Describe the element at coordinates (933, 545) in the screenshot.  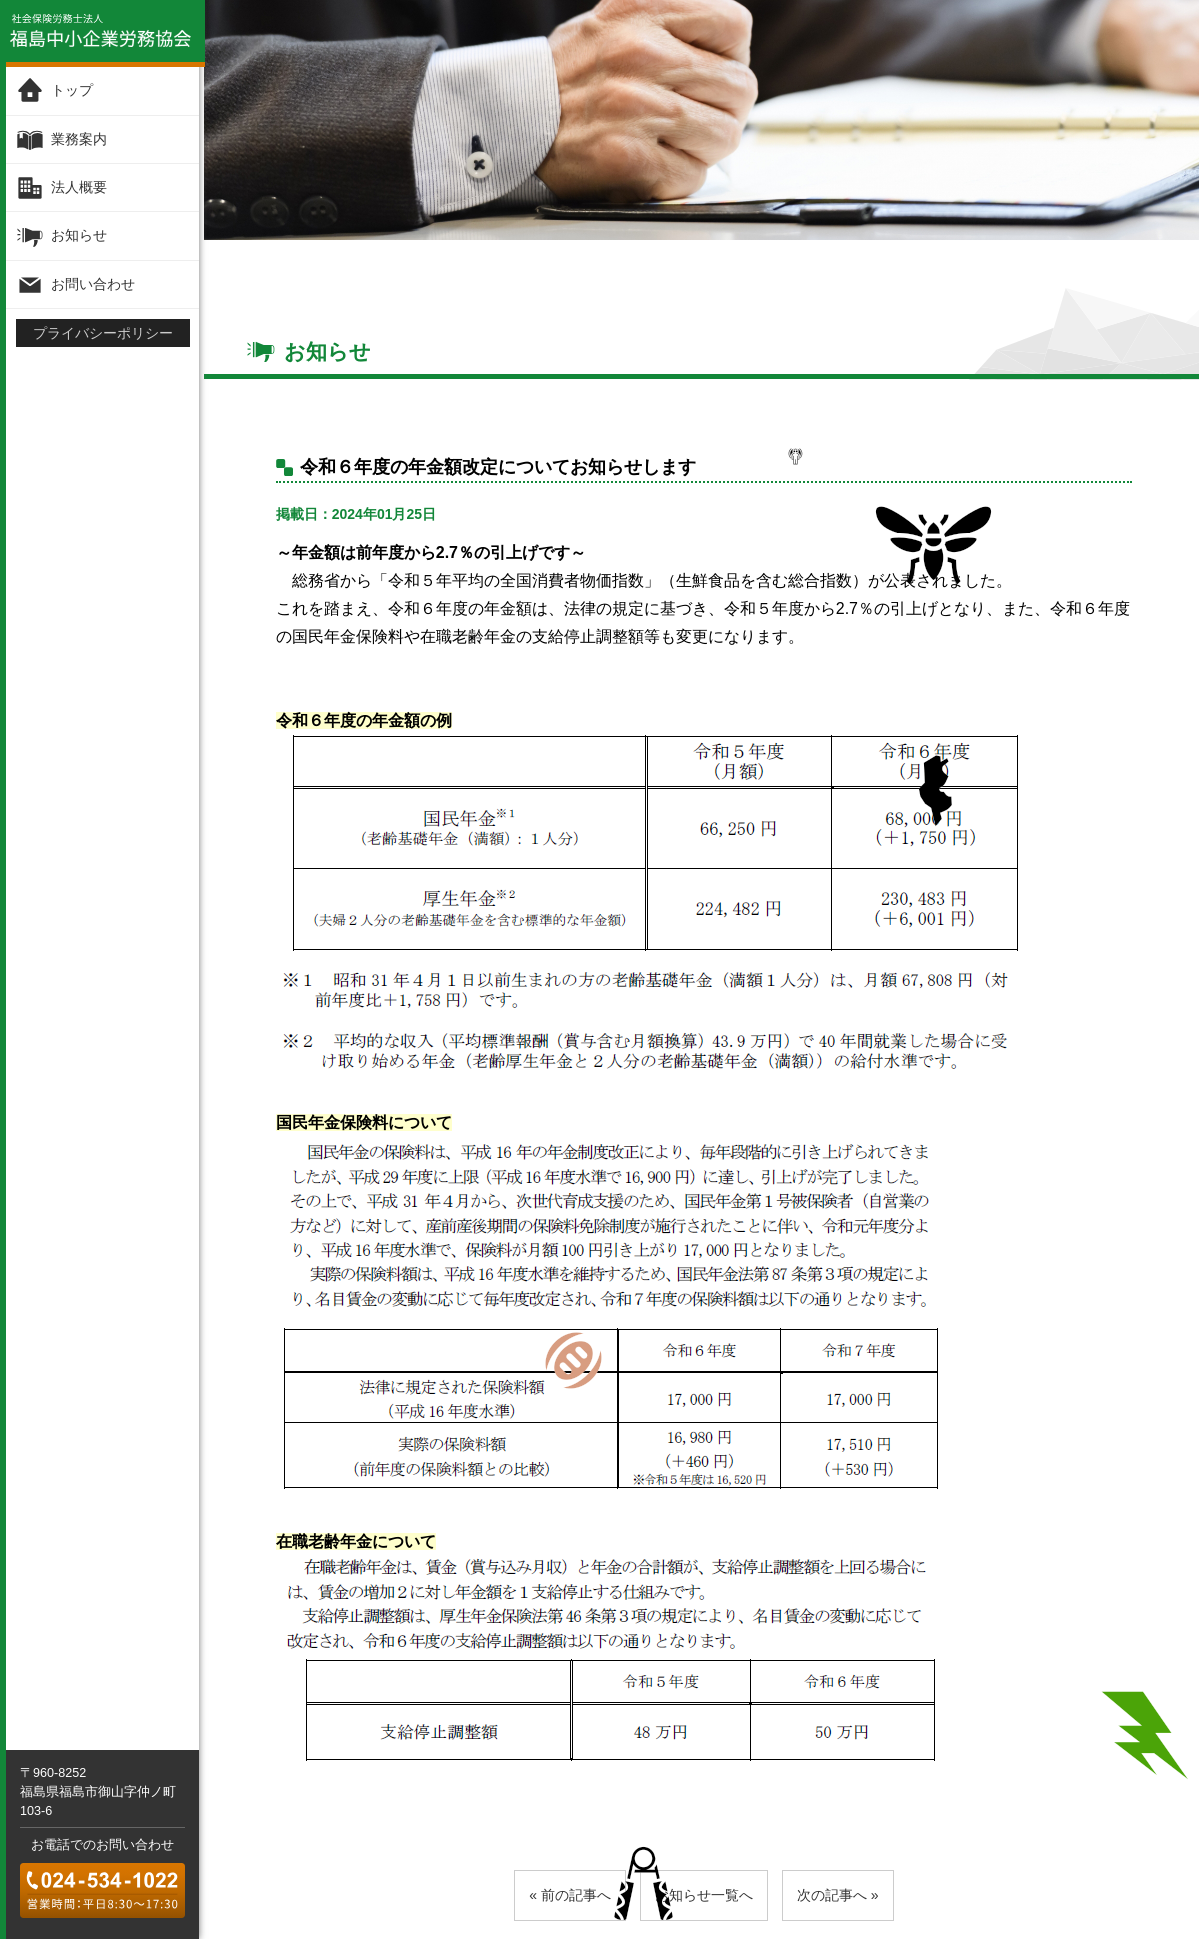
I see `cicada or insect-themed game element` at that location.